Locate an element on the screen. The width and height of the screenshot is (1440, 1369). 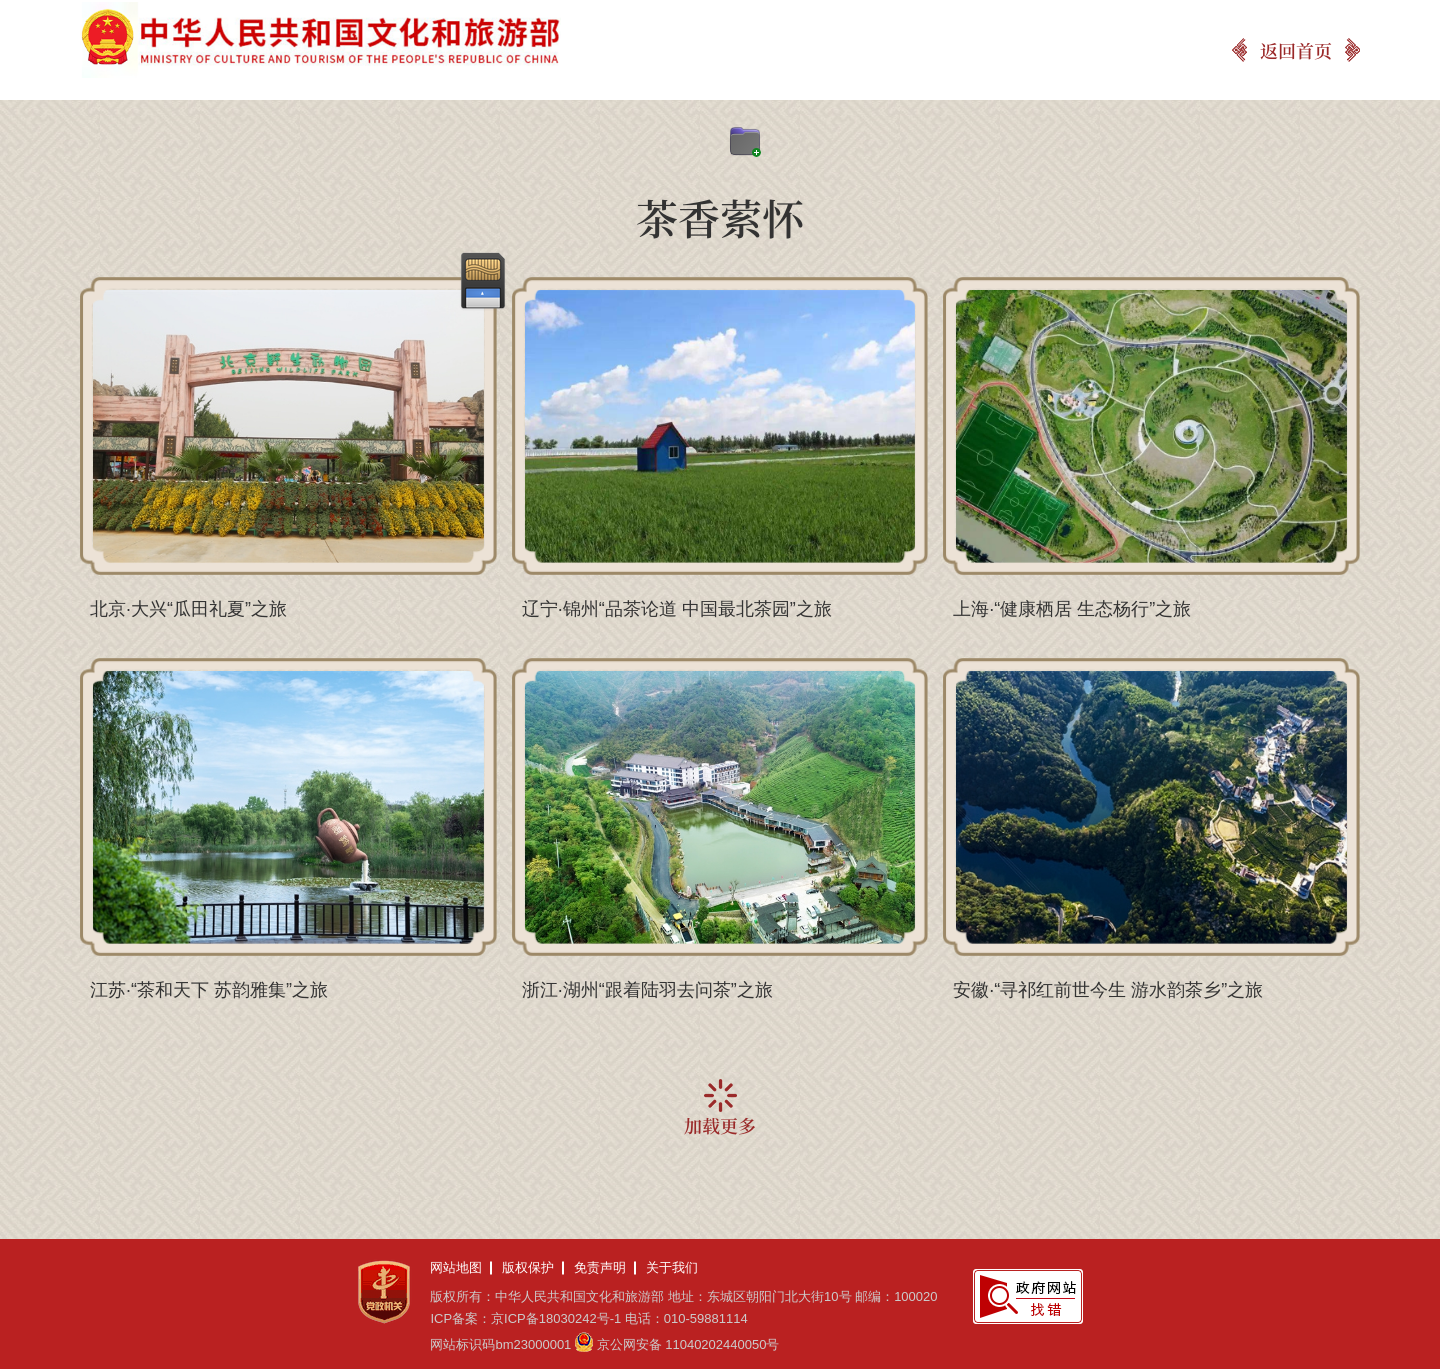
create a new folder is located at coordinates (745, 141).